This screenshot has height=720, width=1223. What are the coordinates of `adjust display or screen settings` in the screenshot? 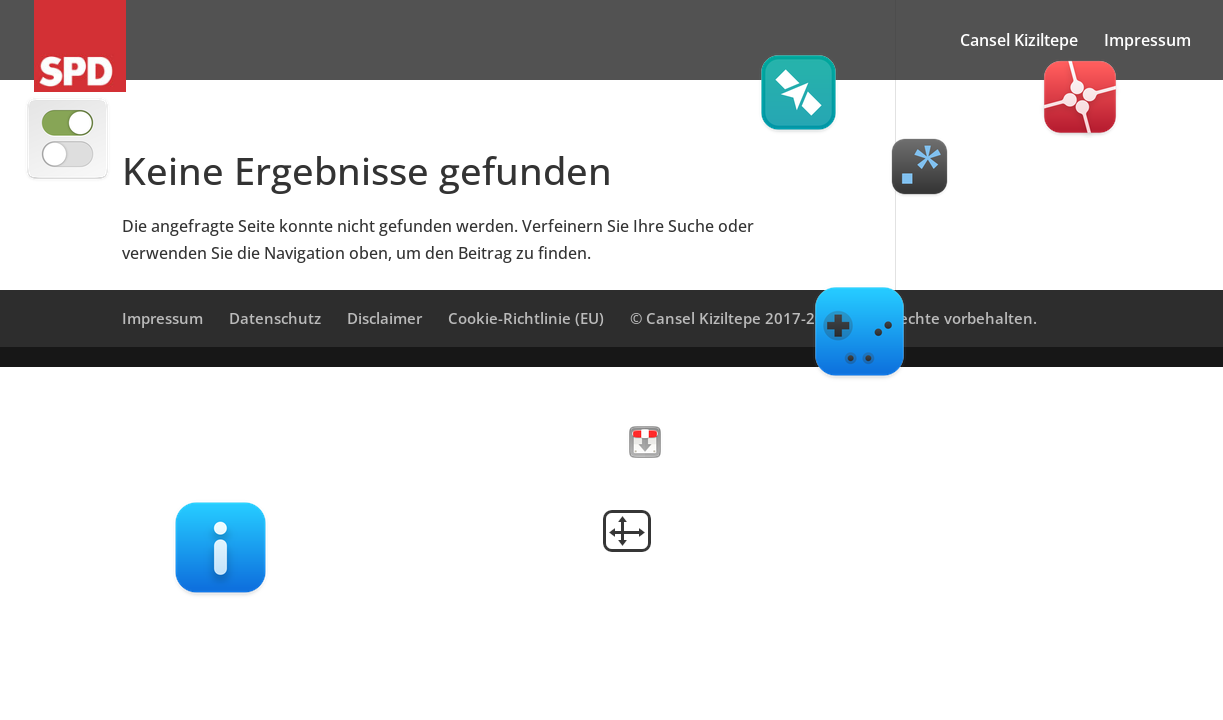 It's located at (627, 531).